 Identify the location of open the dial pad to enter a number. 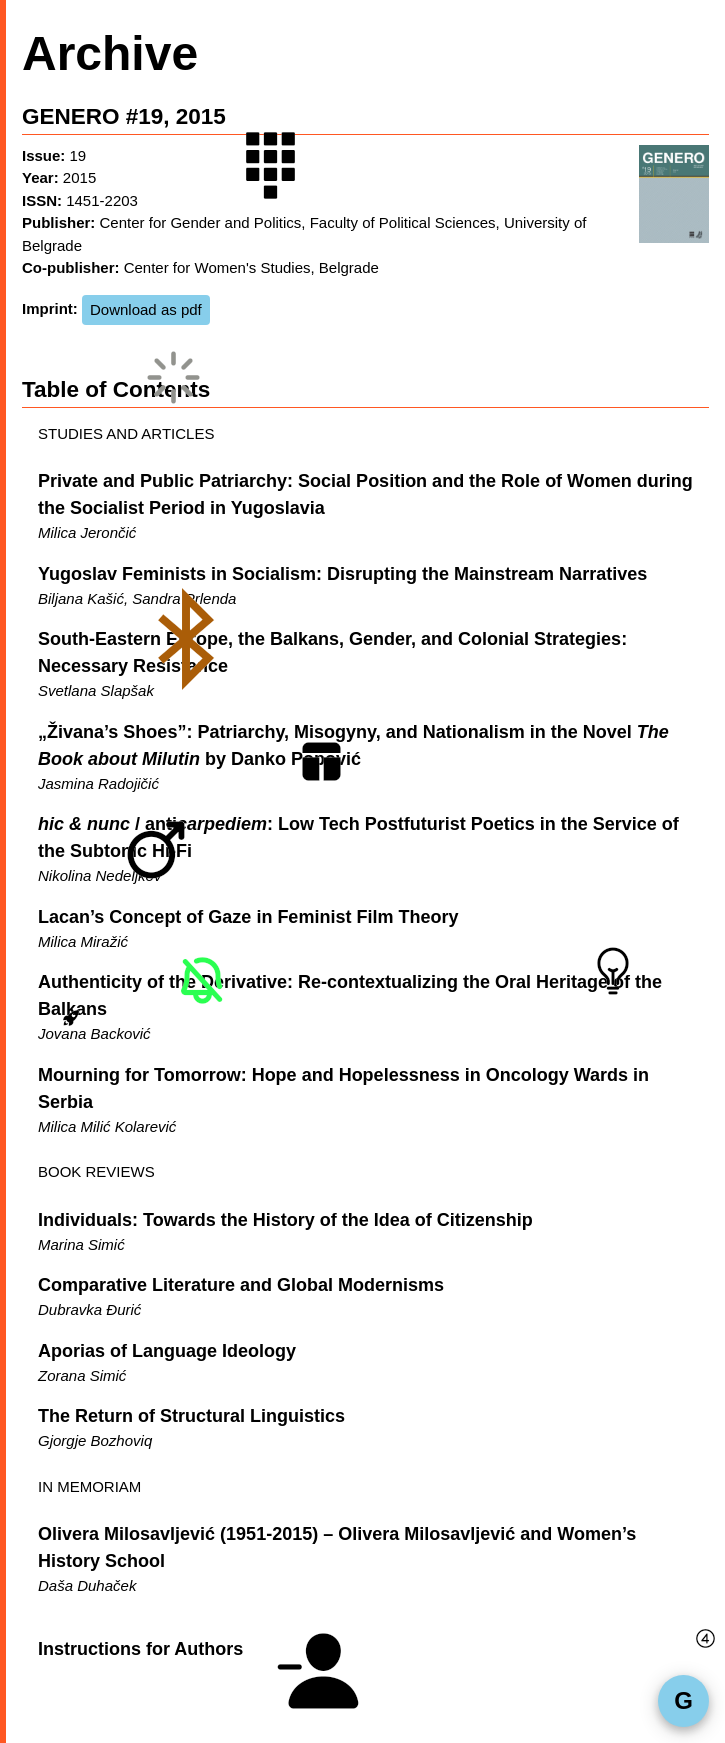
(270, 165).